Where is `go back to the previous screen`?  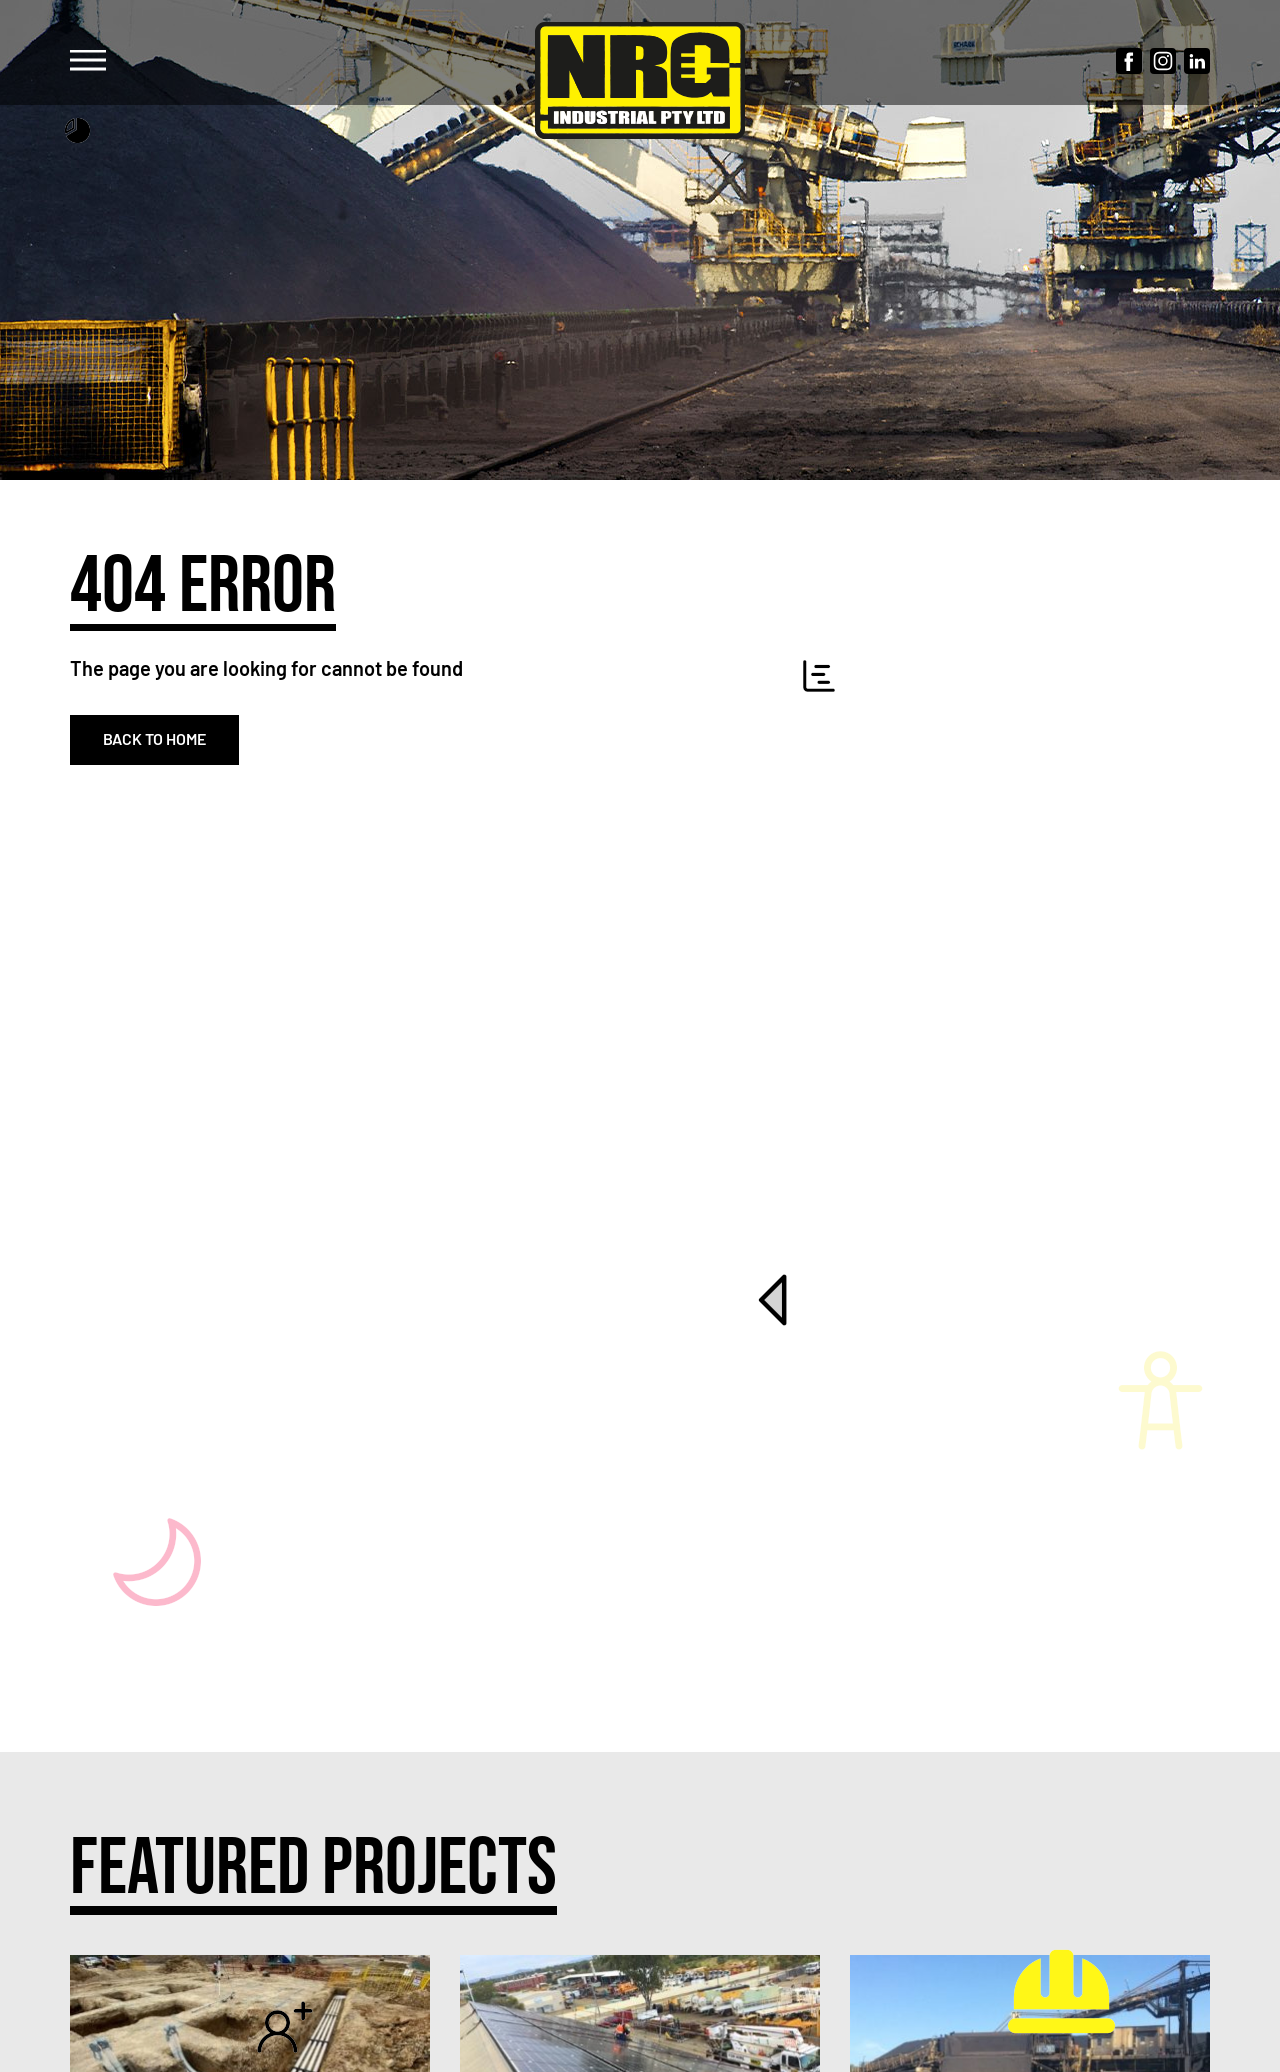 go back to the previous screen is located at coordinates (775, 1300).